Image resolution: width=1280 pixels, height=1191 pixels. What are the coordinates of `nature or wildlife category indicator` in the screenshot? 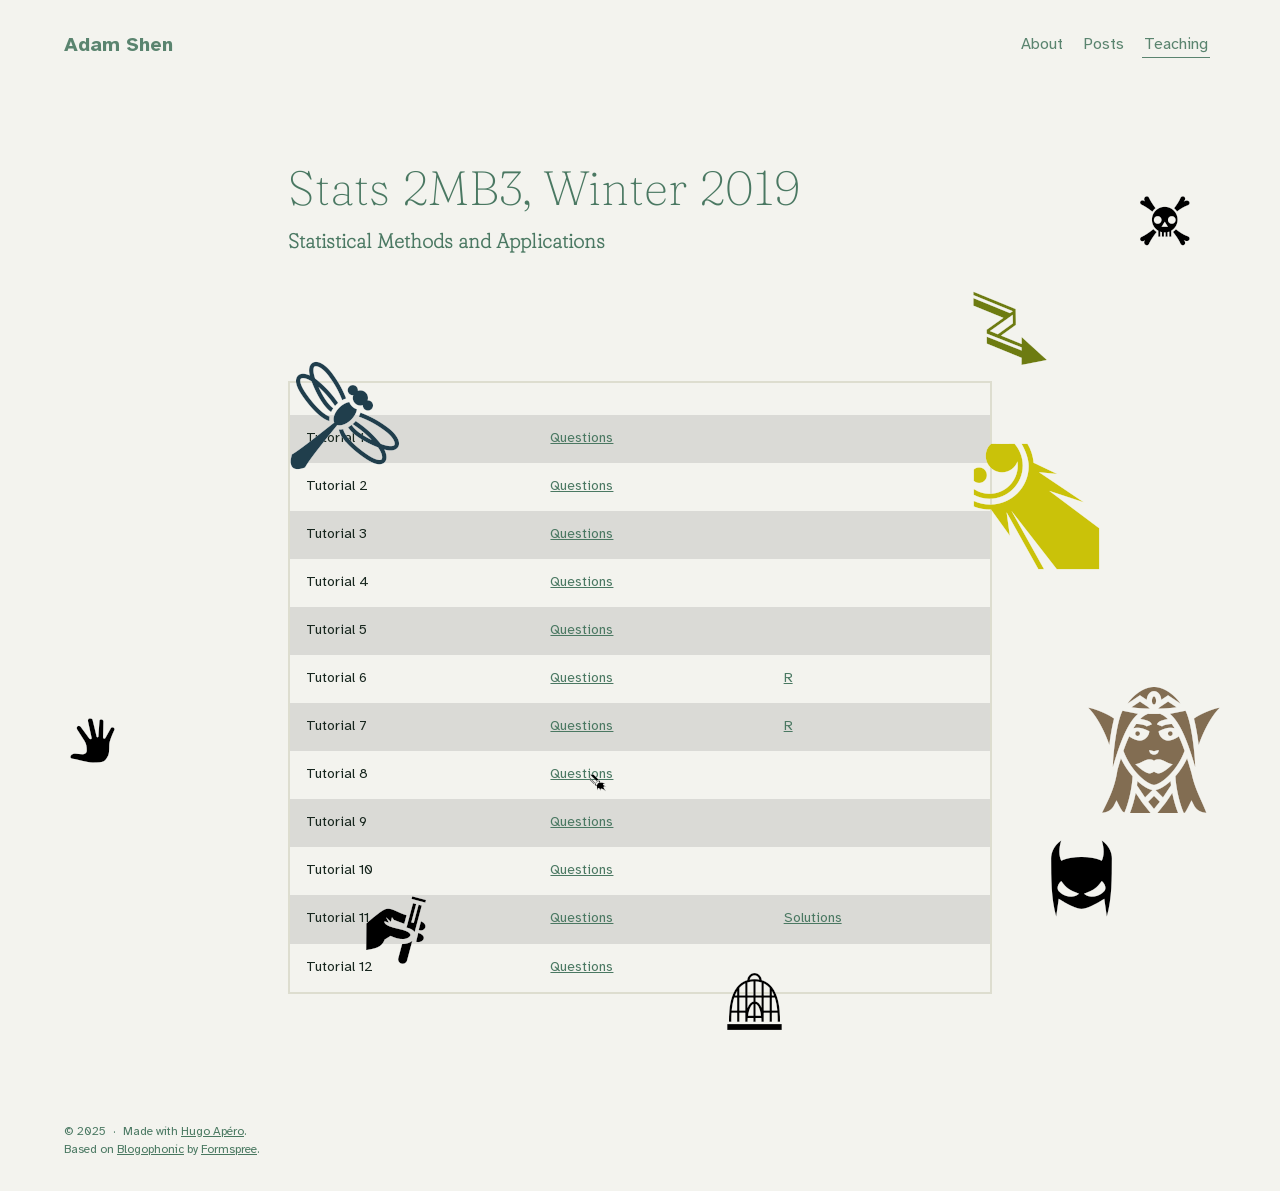 It's located at (344, 415).